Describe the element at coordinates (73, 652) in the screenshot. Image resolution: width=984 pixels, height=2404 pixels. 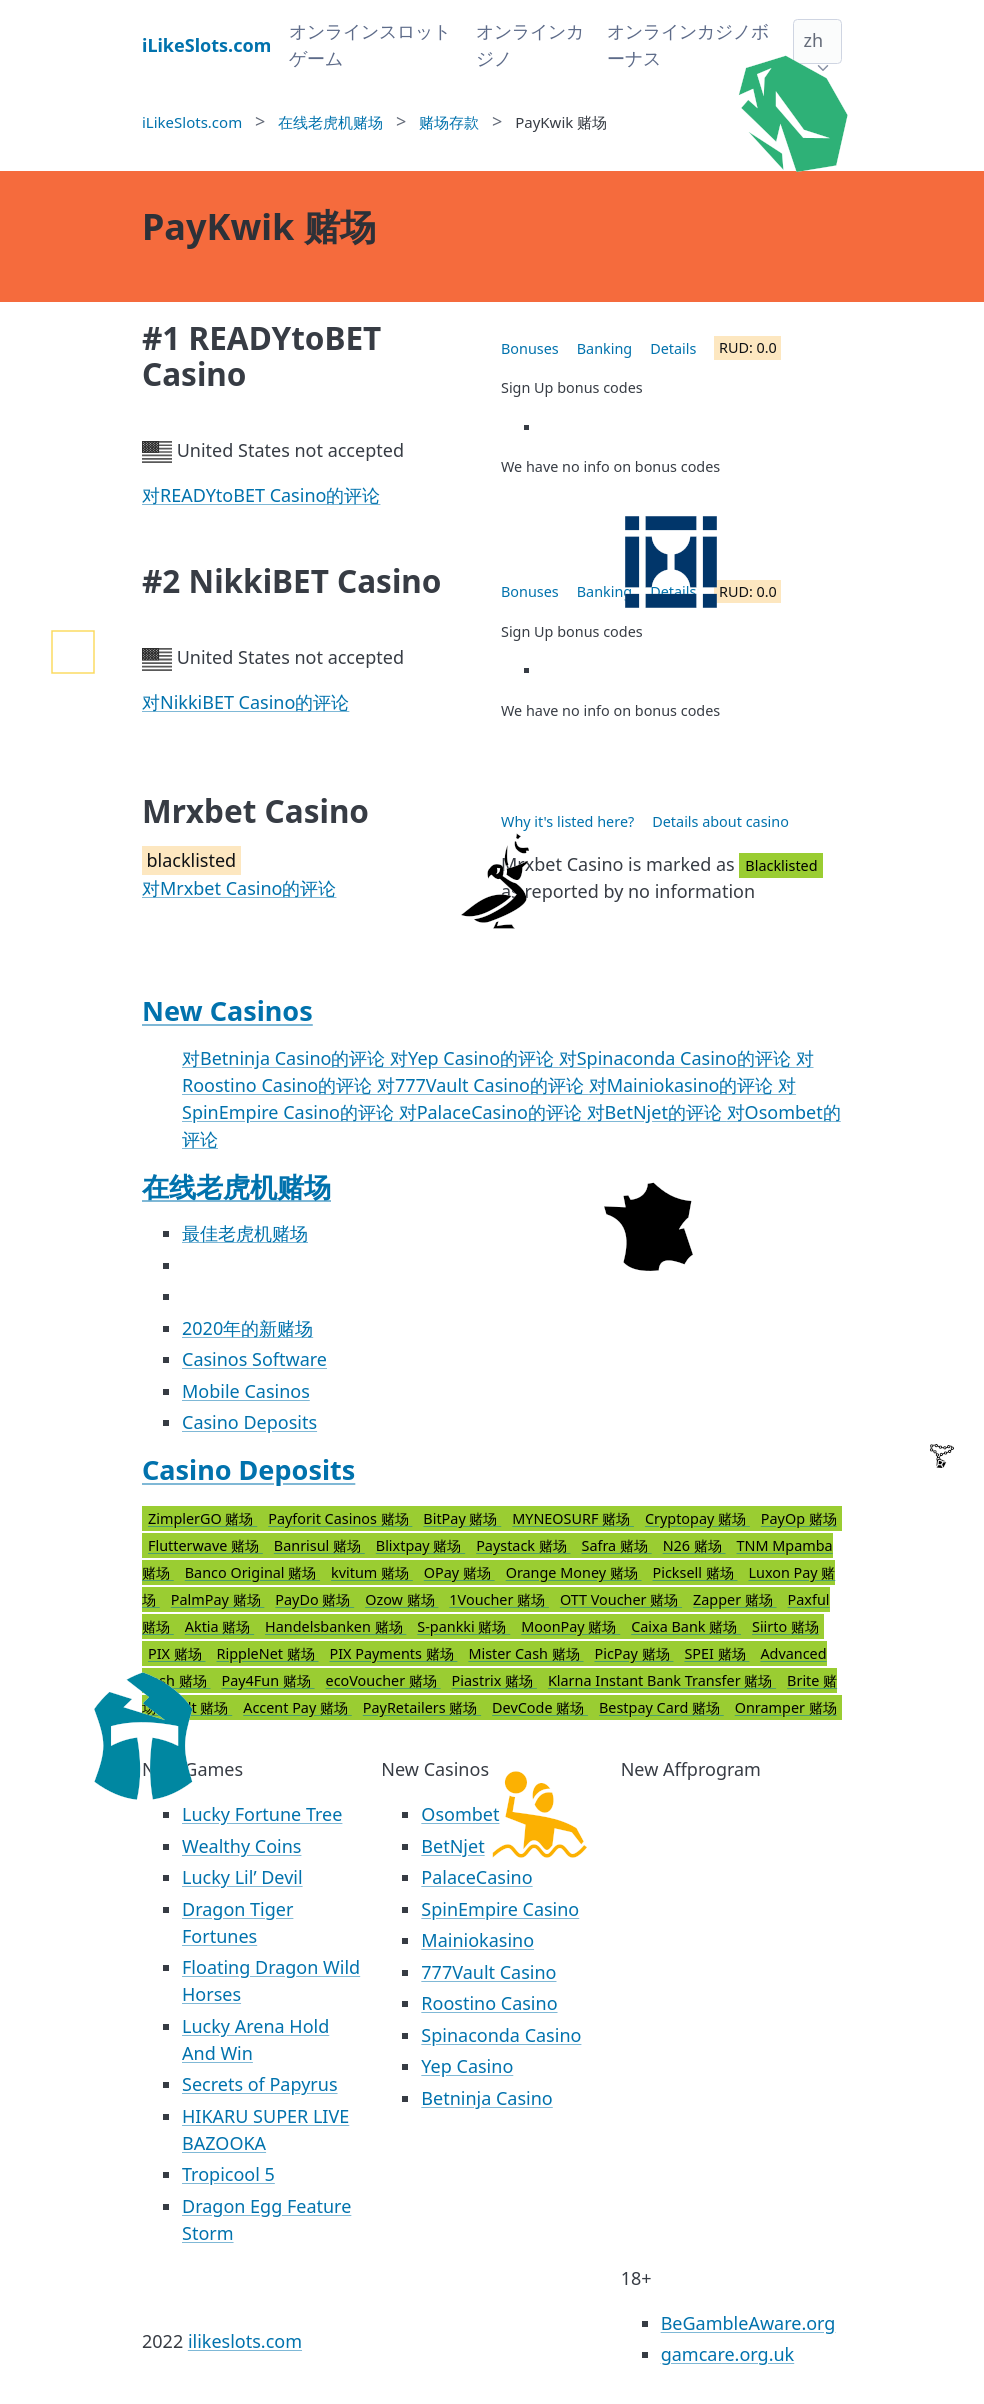
I see `stop media playback` at that location.